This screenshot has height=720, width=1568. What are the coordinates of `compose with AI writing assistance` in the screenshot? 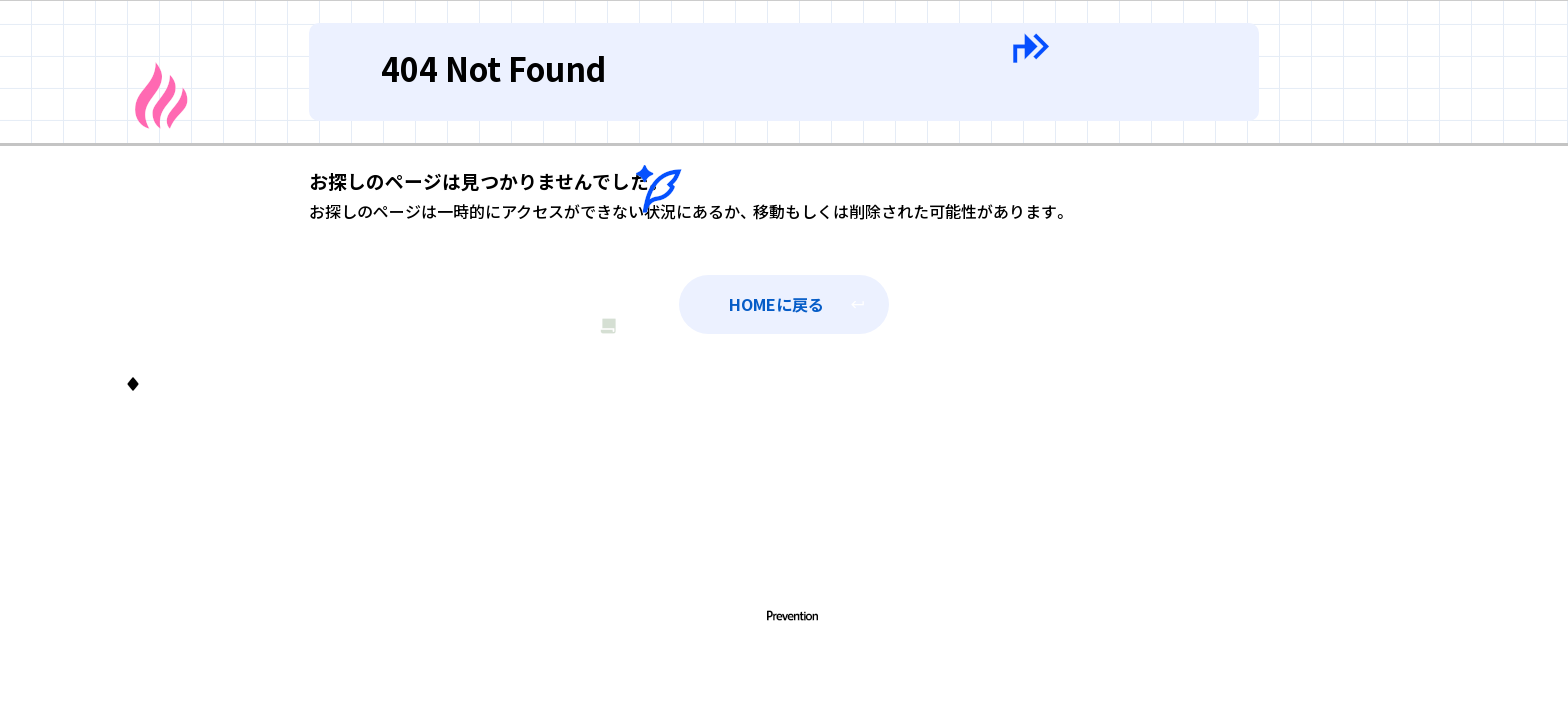 It's located at (662, 191).